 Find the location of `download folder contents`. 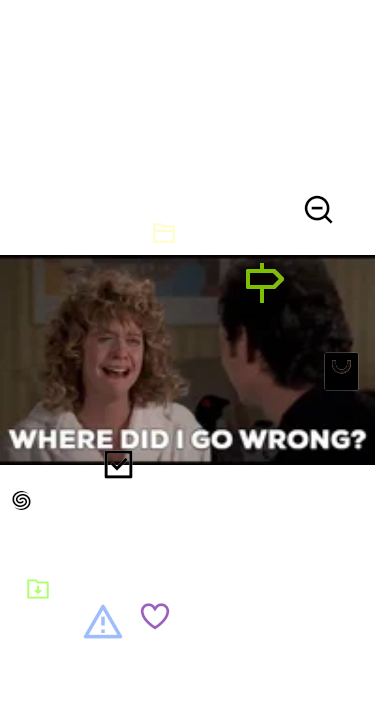

download folder contents is located at coordinates (38, 589).